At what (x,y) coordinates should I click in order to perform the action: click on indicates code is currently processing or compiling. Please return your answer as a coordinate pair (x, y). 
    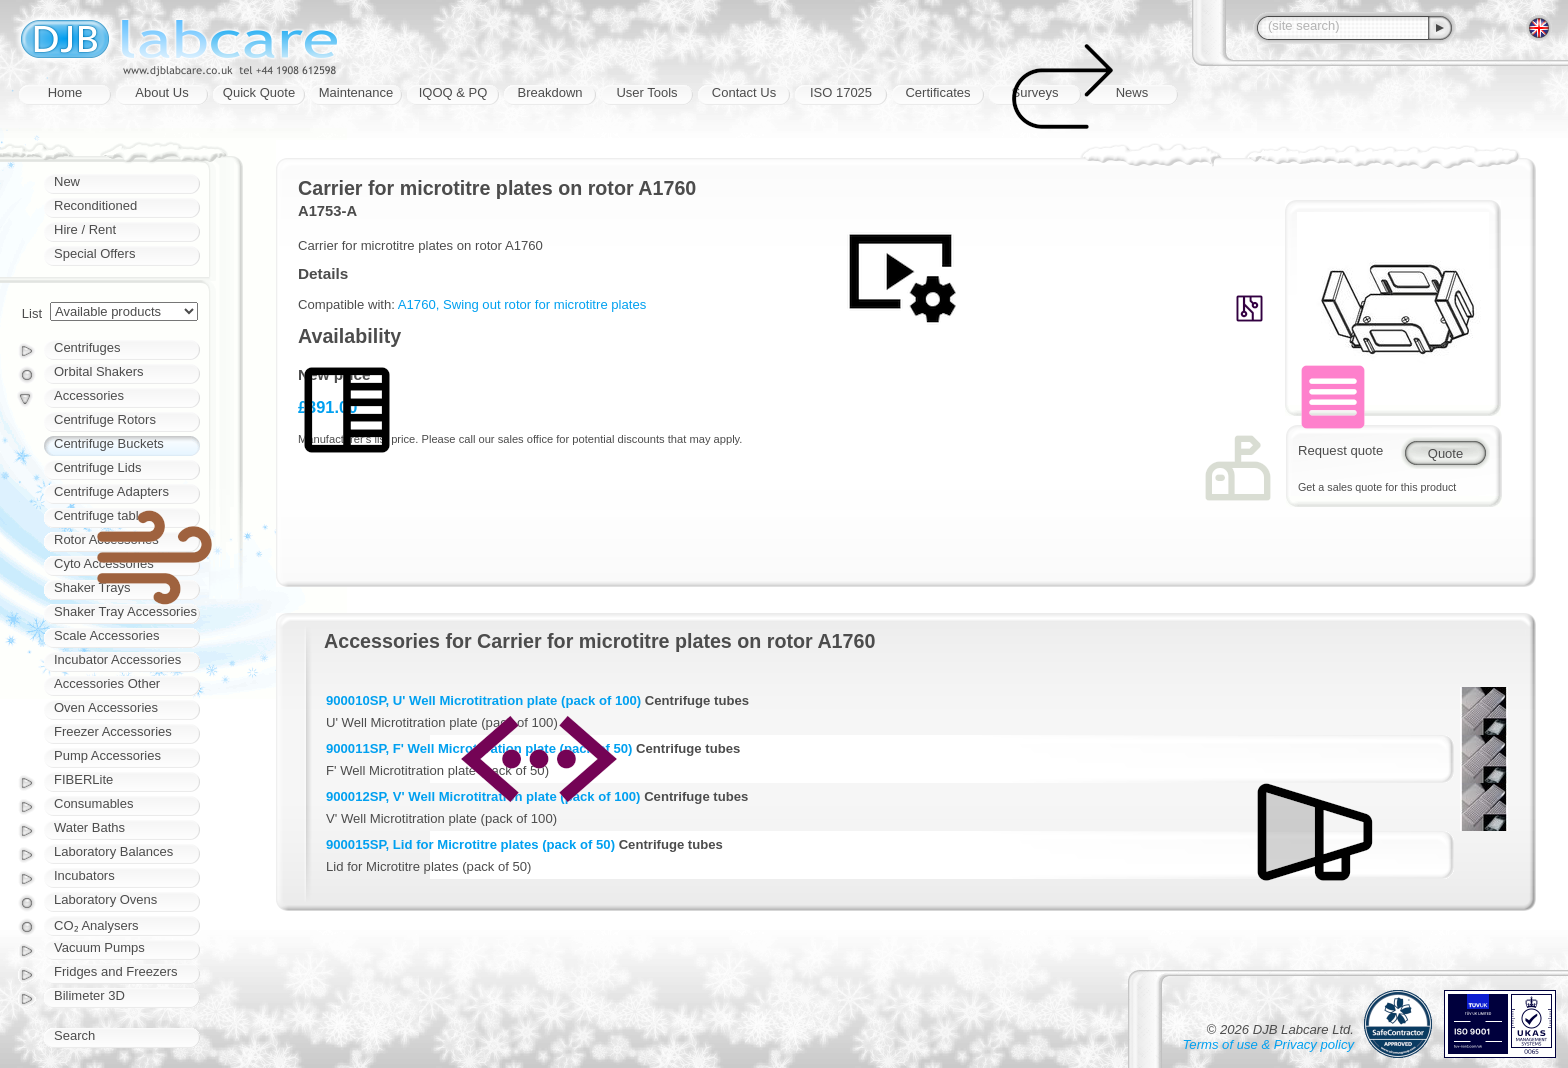
    Looking at the image, I should click on (539, 759).